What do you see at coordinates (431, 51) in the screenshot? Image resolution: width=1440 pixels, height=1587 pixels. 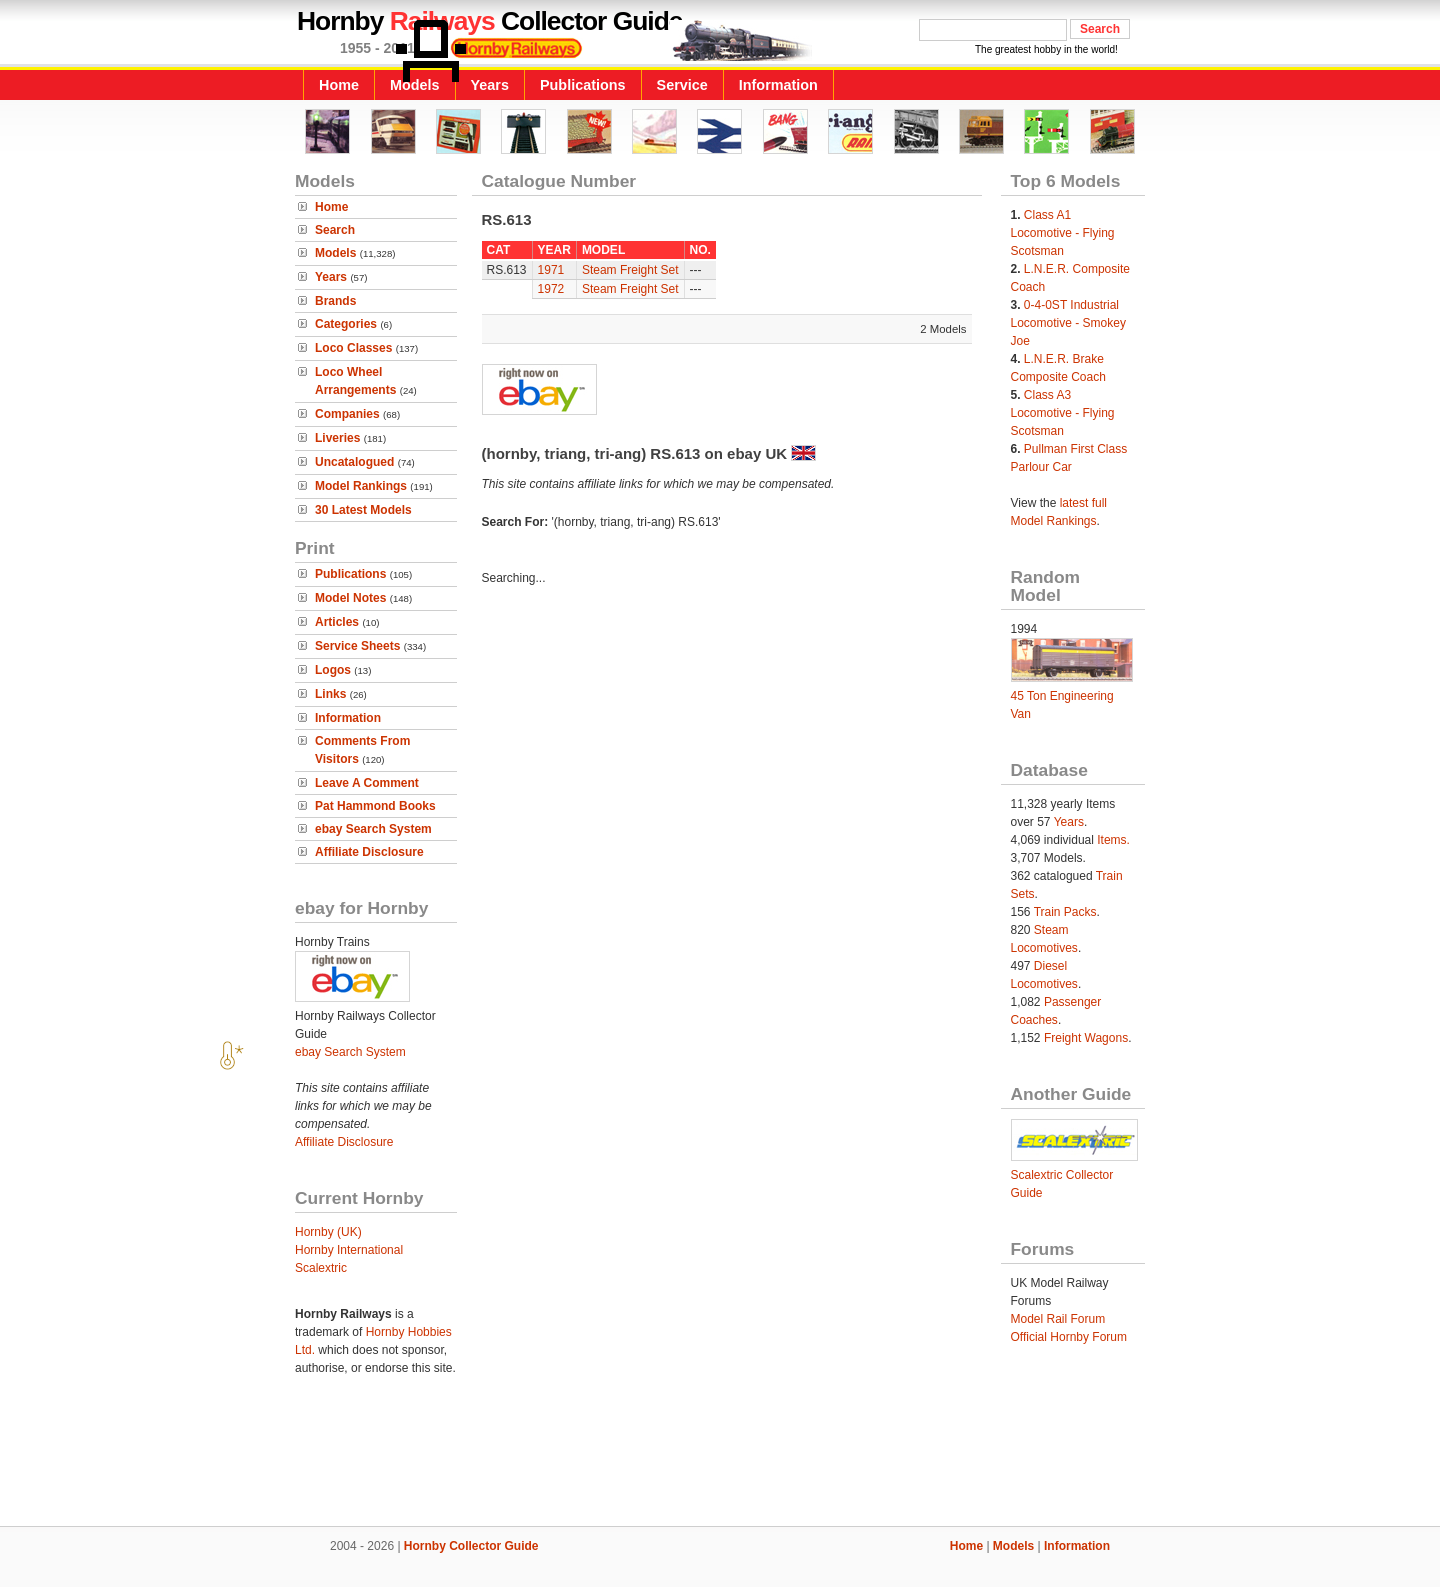 I see `select or reserve a seat` at bounding box center [431, 51].